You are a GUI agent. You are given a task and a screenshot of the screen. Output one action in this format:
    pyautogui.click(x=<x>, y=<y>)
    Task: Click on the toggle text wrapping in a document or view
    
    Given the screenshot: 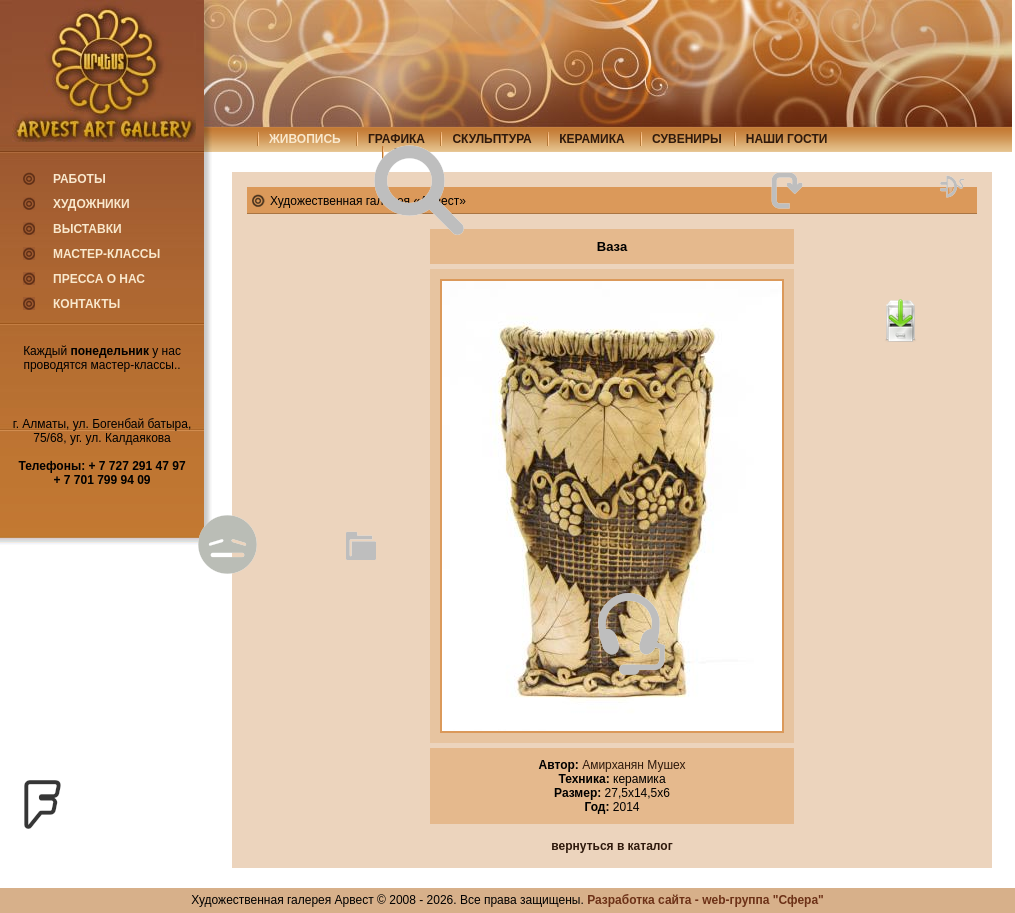 What is the action you would take?
    pyautogui.click(x=784, y=190)
    